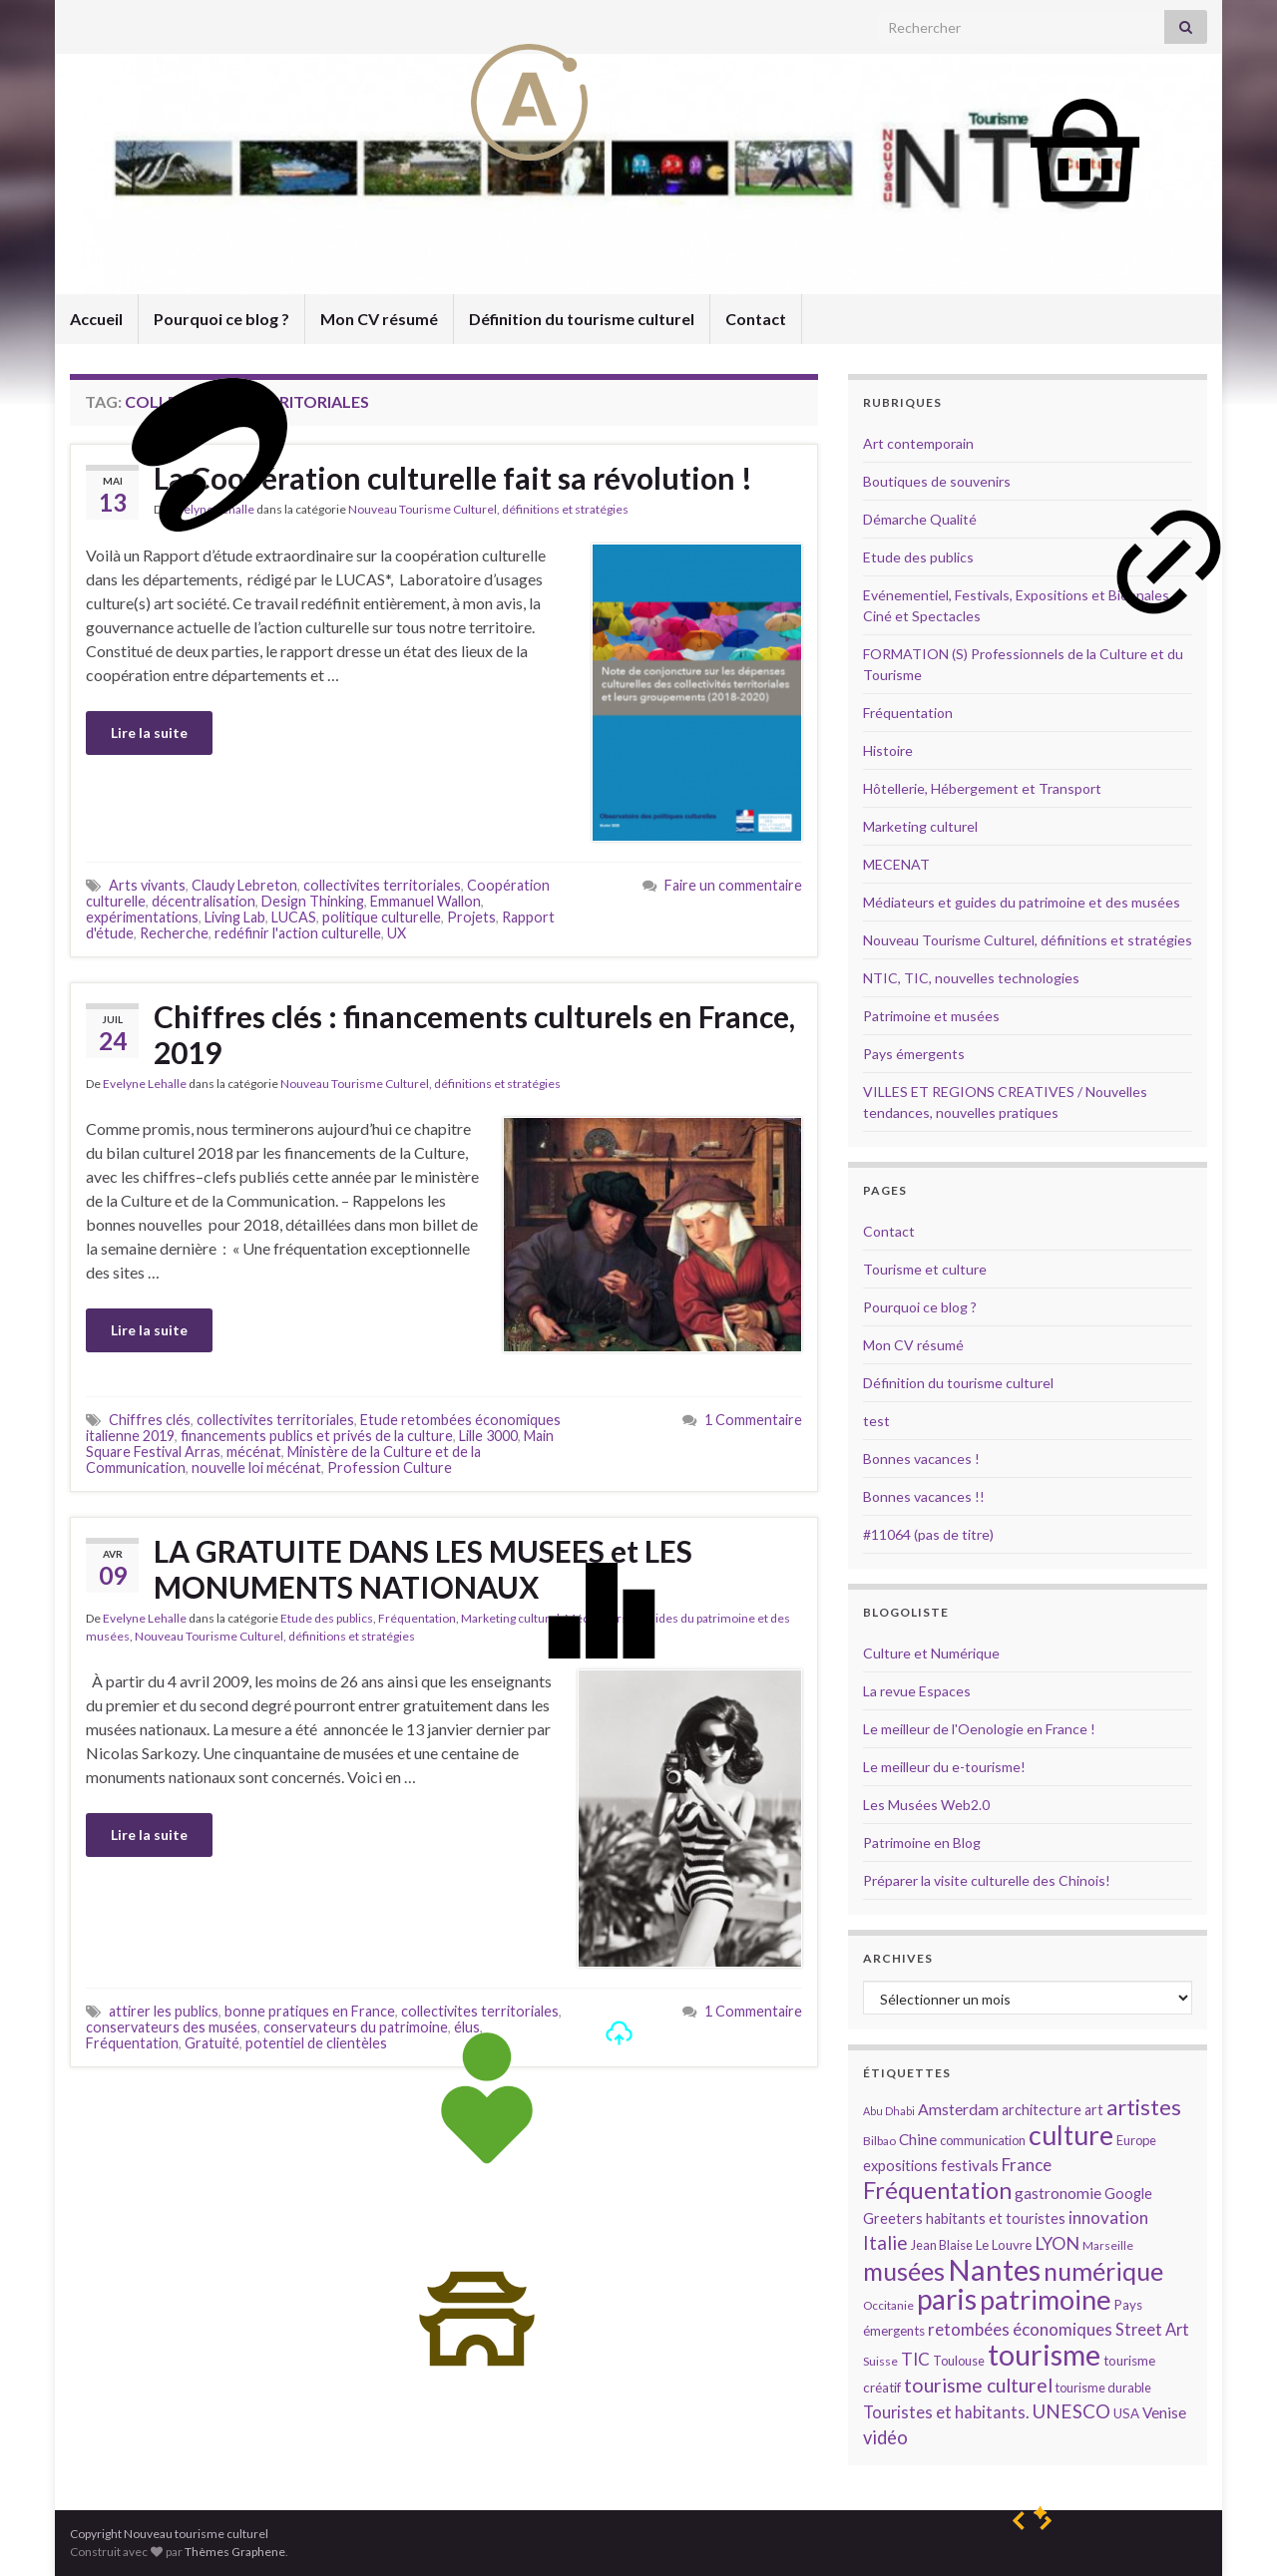  I want to click on empathize with or show compassion for a user, so click(487, 2099).